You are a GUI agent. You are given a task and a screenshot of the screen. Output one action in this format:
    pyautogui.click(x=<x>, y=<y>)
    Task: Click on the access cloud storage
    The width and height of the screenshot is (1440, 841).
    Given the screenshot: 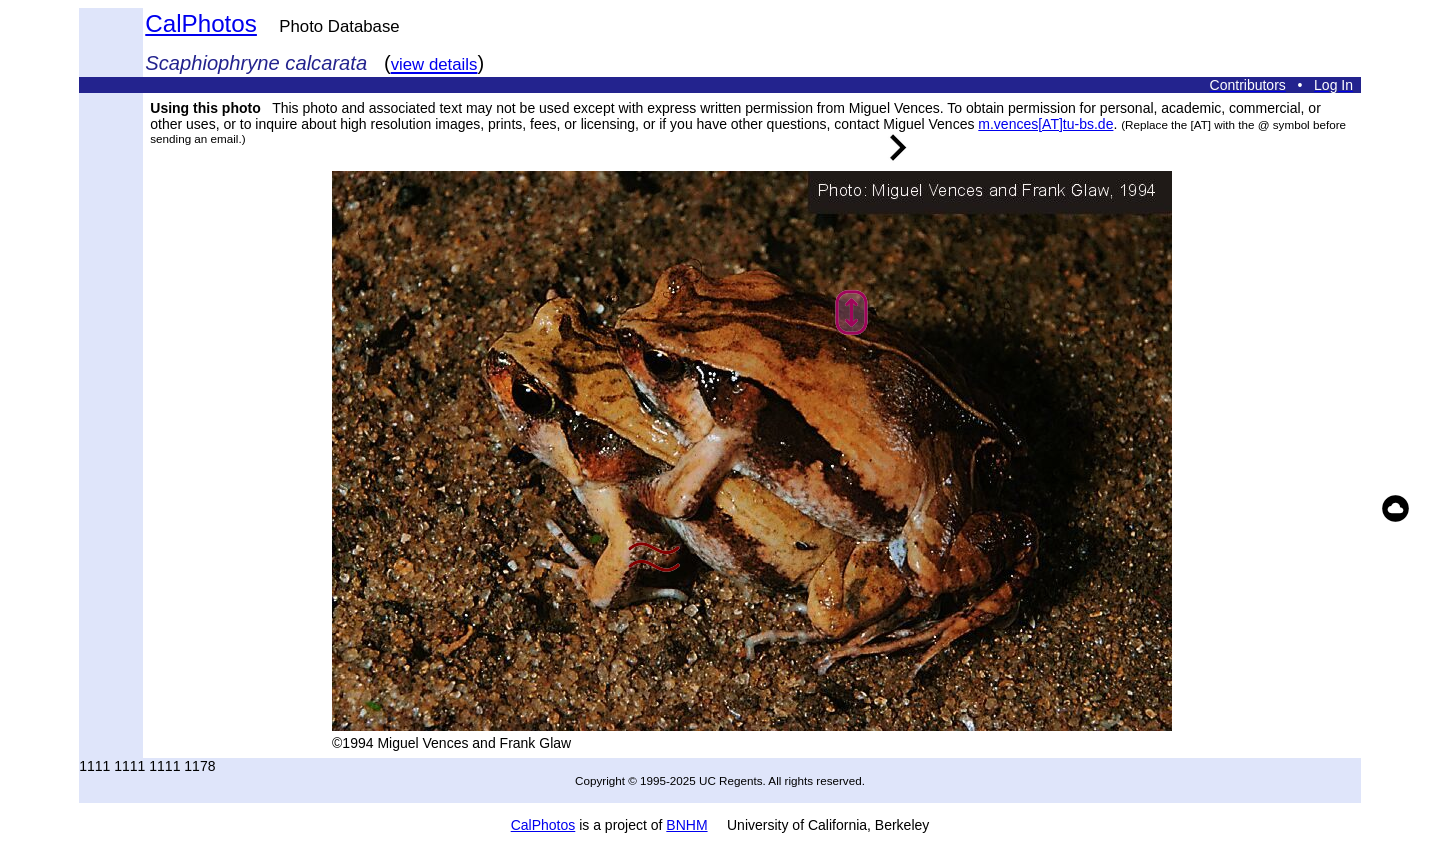 What is the action you would take?
    pyautogui.click(x=1395, y=508)
    